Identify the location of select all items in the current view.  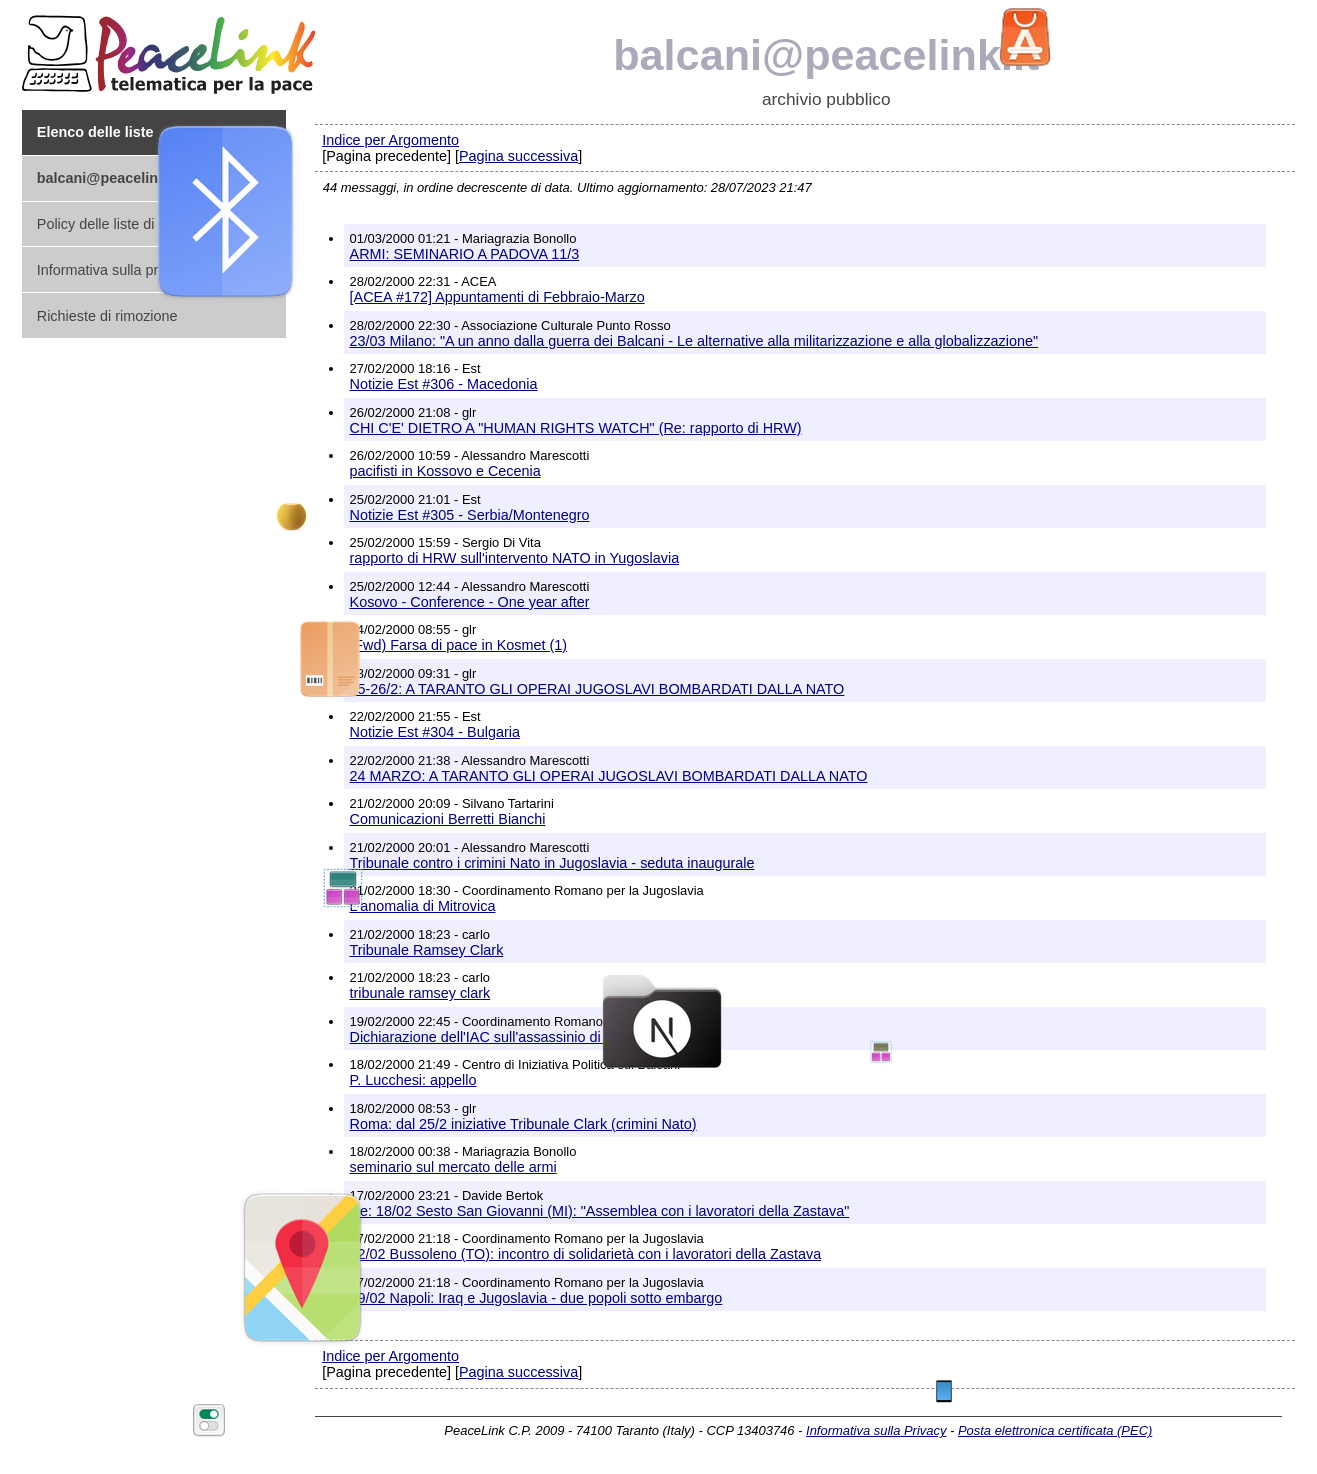
(881, 1052).